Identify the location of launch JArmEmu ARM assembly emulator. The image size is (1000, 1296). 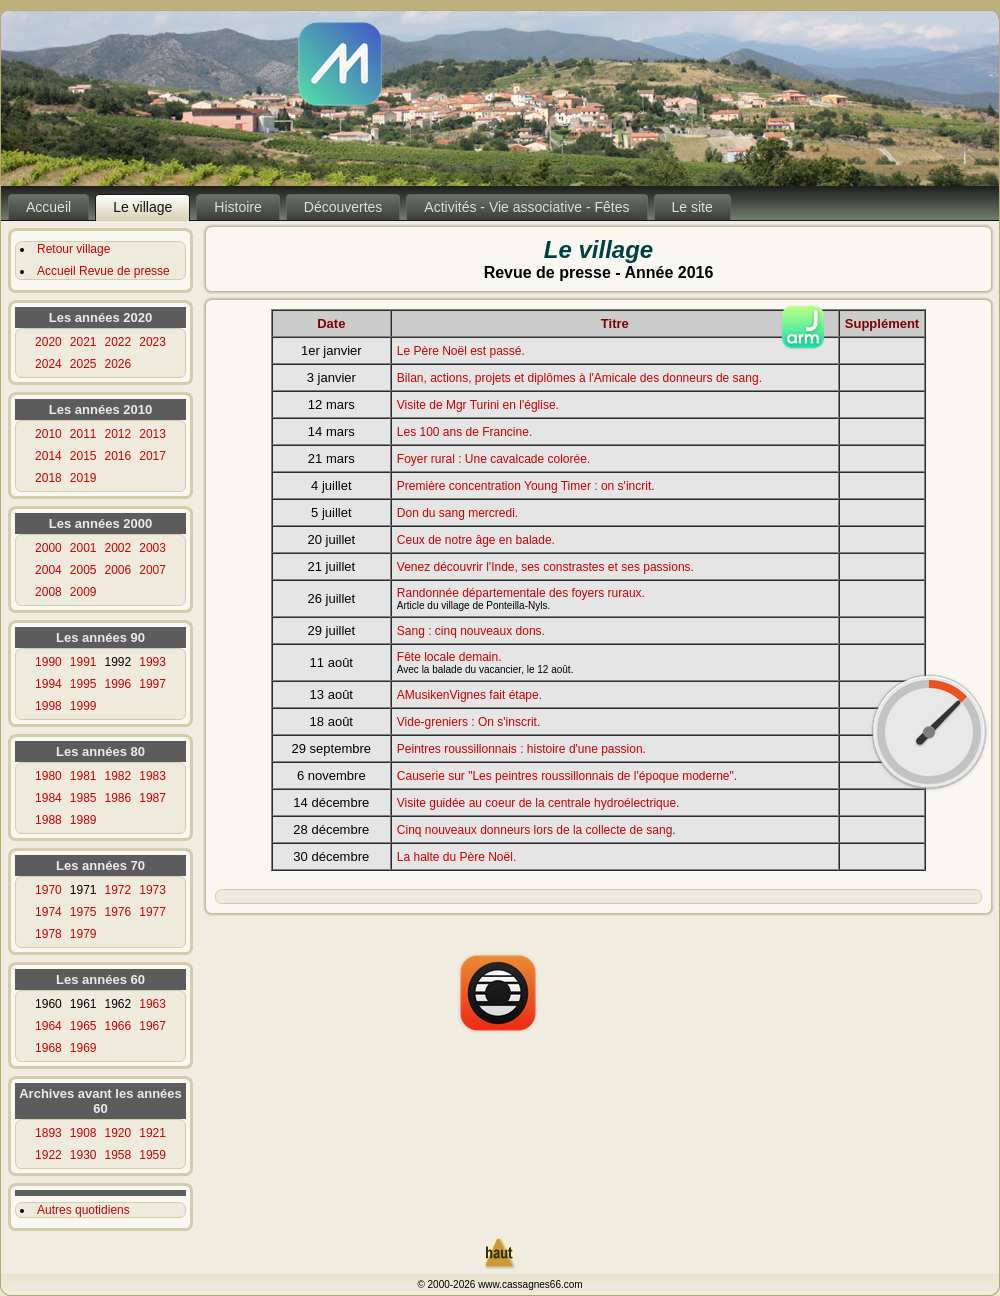
(803, 327).